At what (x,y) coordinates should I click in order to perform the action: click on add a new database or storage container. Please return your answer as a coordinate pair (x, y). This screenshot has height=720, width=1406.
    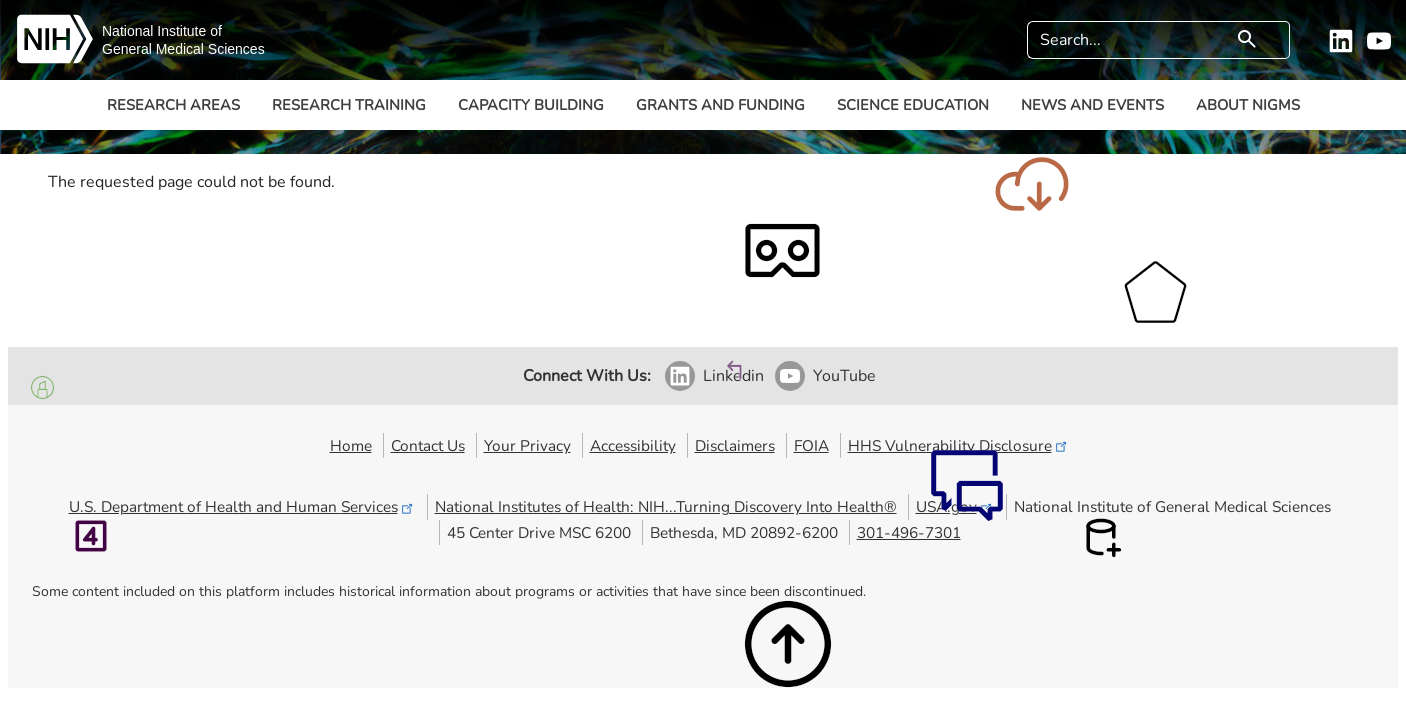
    Looking at the image, I should click on (1101, 537).